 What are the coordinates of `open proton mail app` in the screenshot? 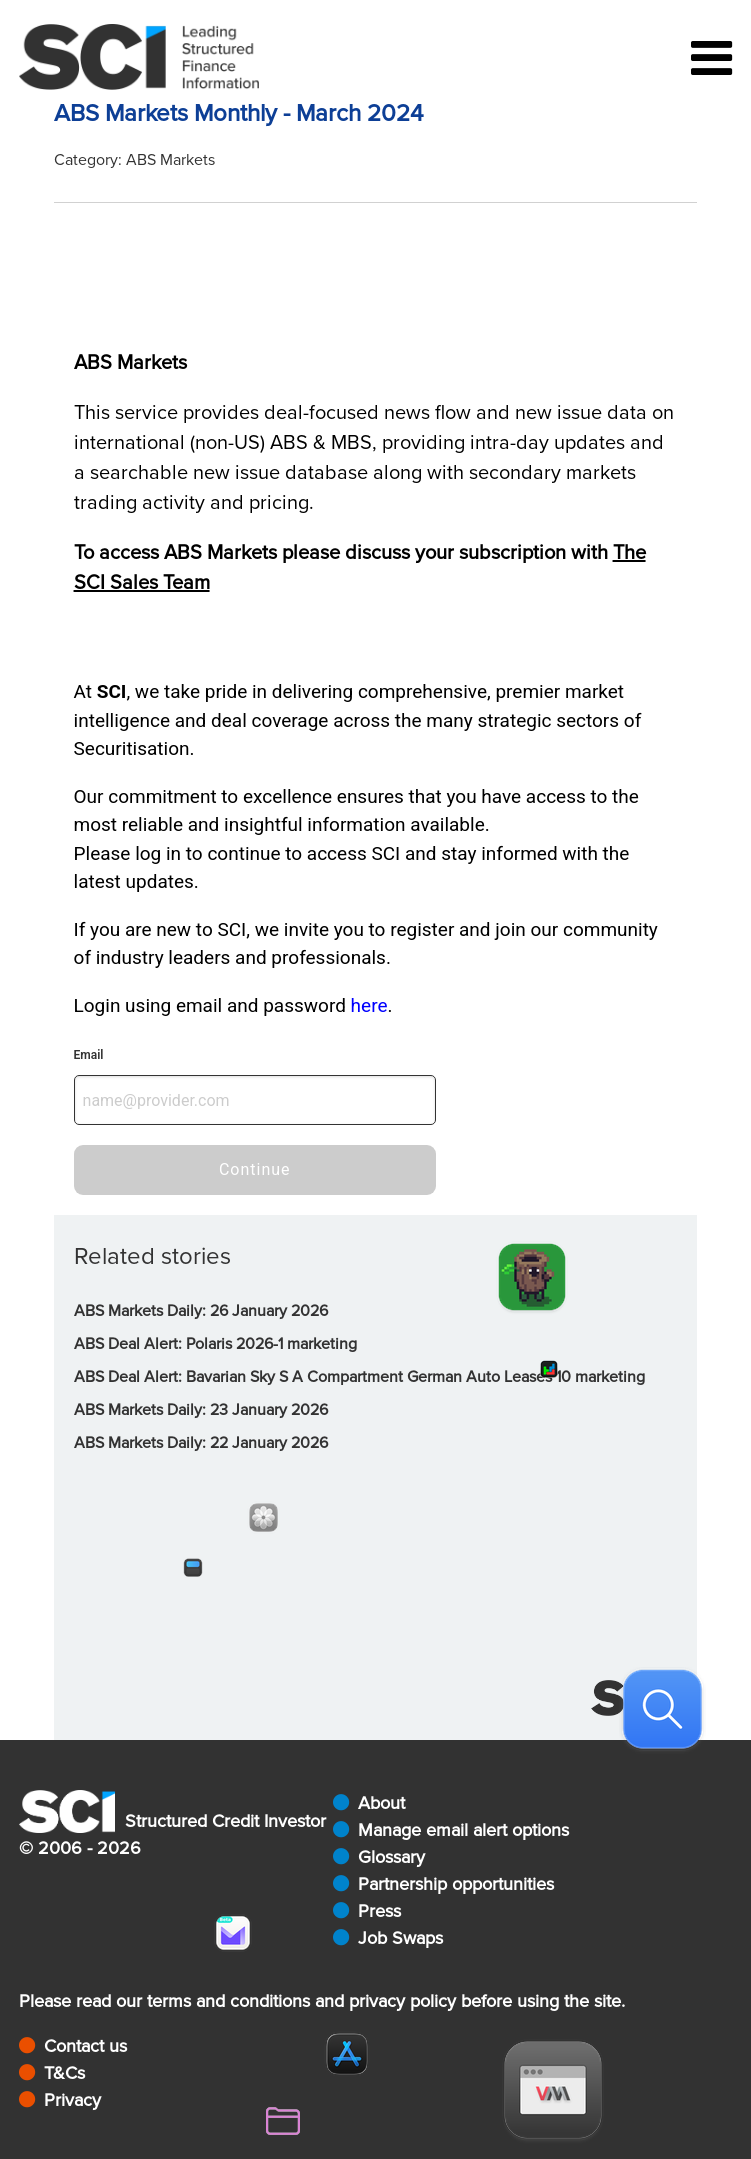 It's located at (233, 1933).